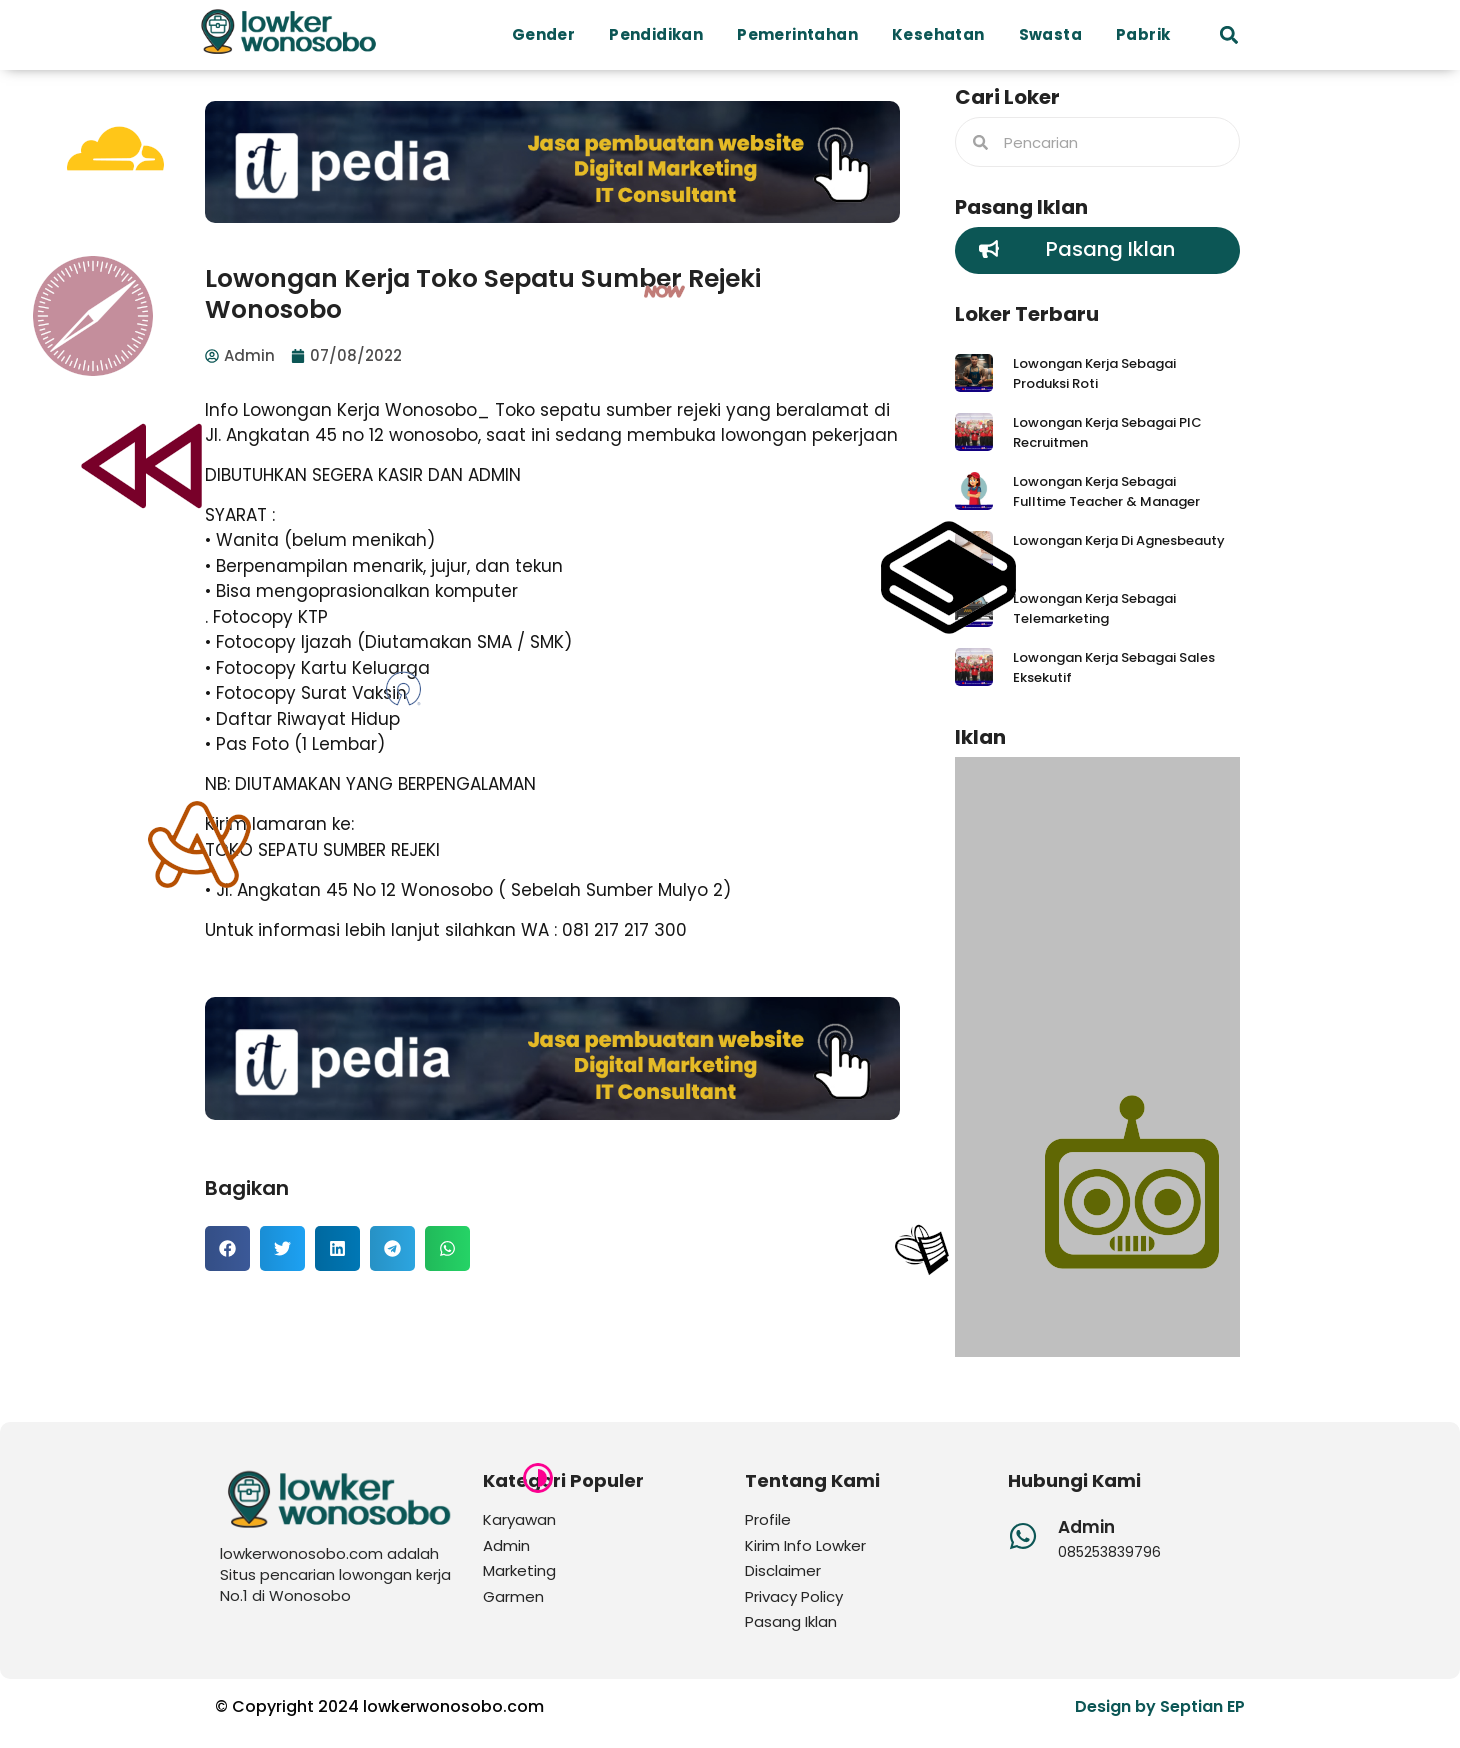 Image resolution: width=1460 pixels, height=1748 pixels. What do you see at coordinates (538, 1478) in the screenshot?
I see `adjust display contrast settings` at bounding box center [538, 1478].